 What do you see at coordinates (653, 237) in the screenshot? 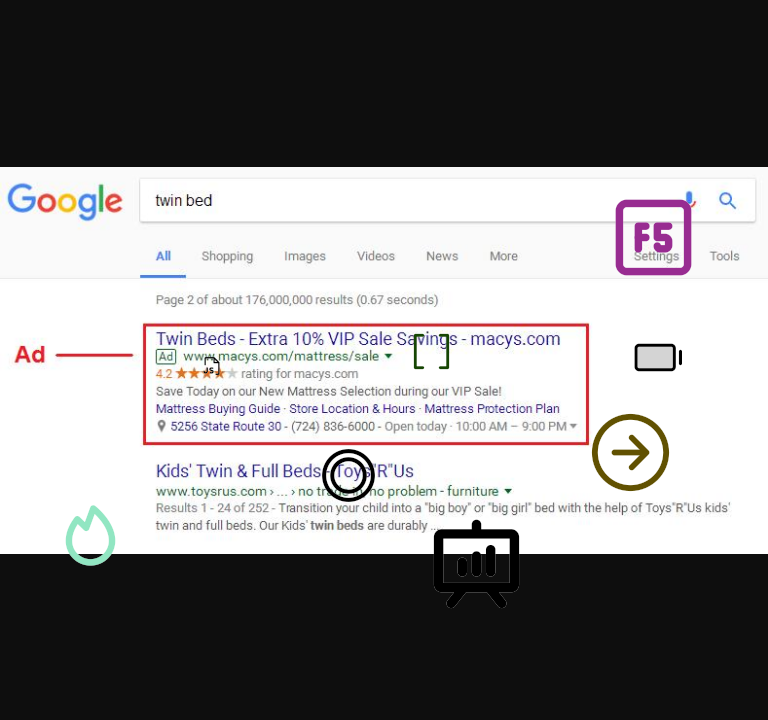
I see `refresh or reload the current page` at bounding box center [653, 237].